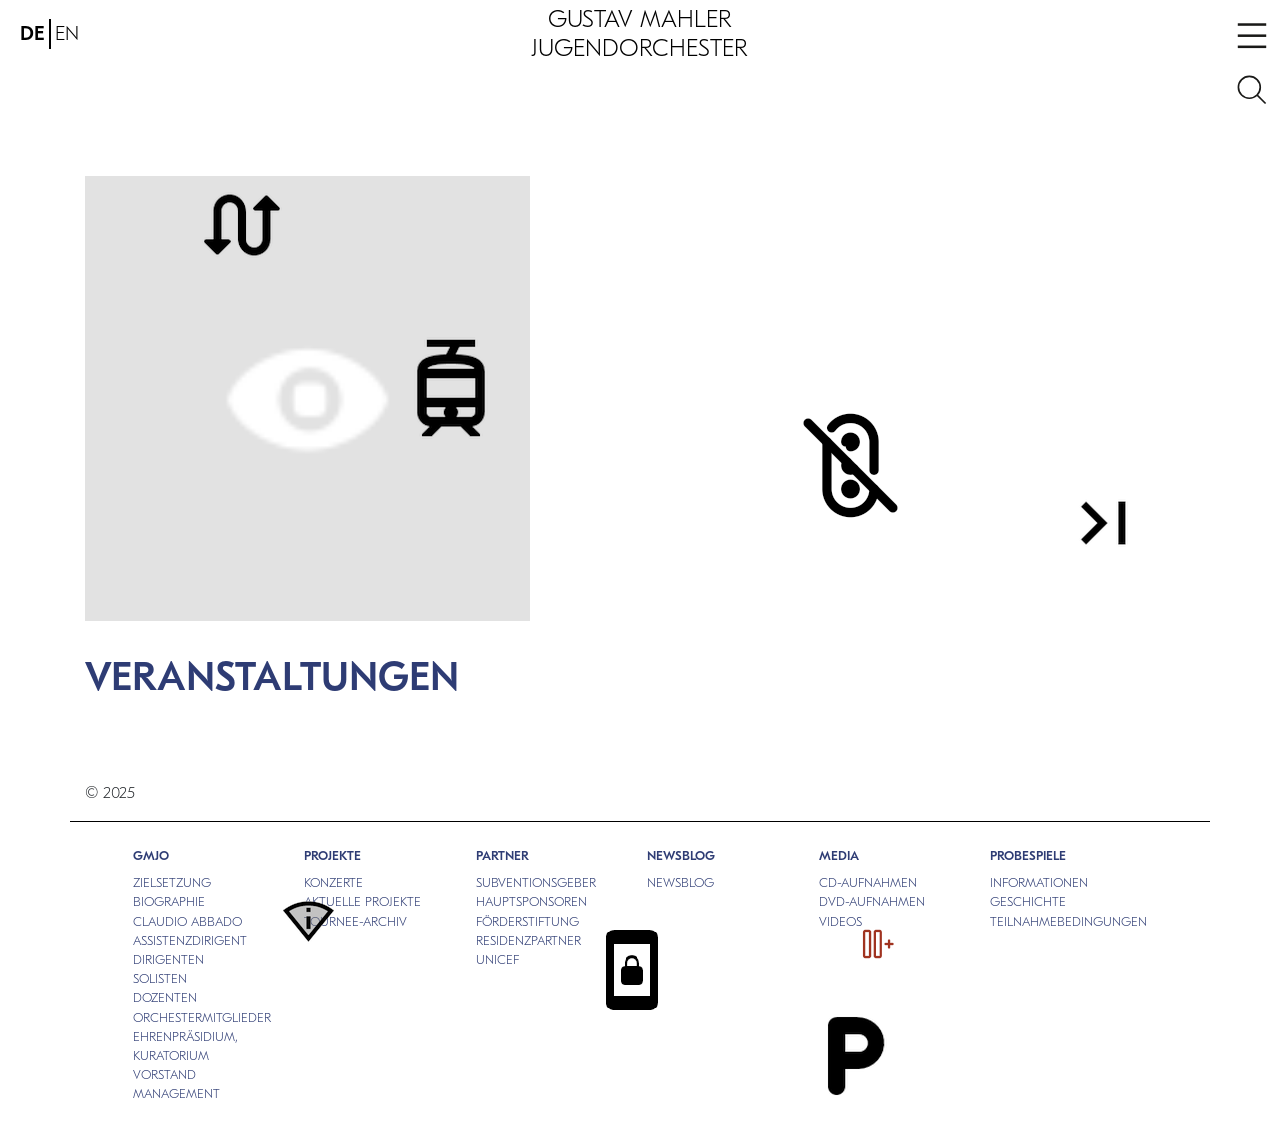 The width and height of the screenshot is (1280, 1127). Describe the element at coordinates (242, 227) in the screenshot. I see `swap or switch between active calls` at that location.